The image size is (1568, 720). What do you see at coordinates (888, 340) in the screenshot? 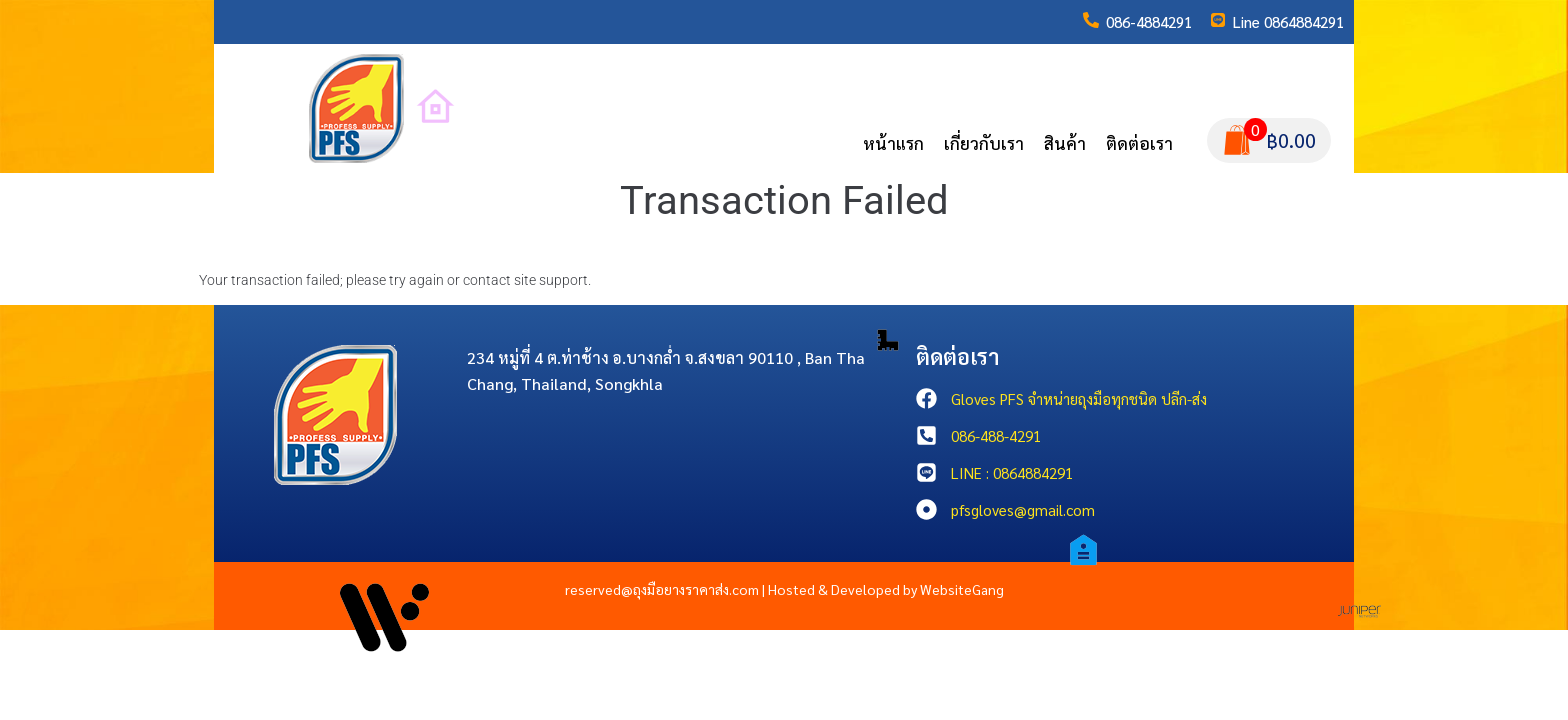
I see `access measurement or ruler tool` at bounding box center [888, 340].